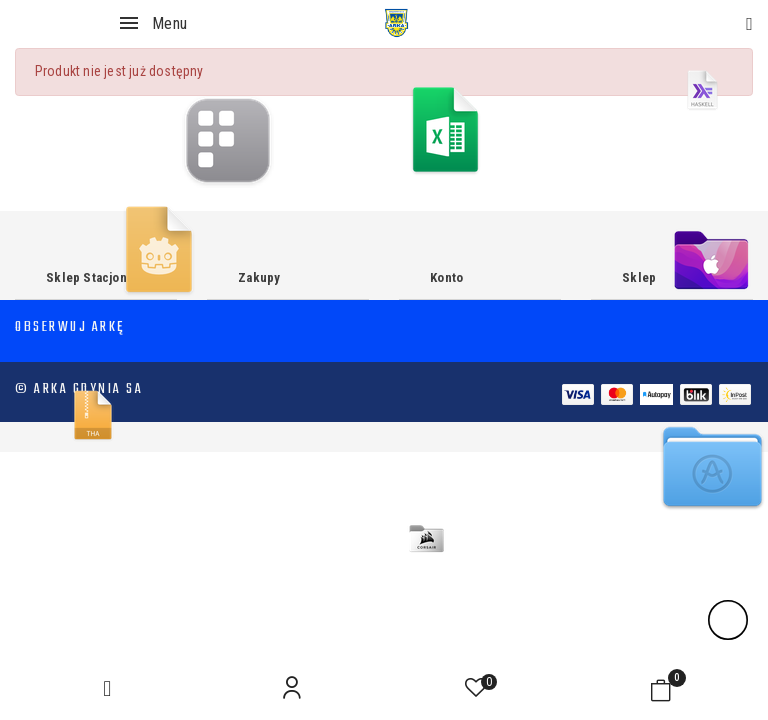 The image size is (768, 720). I want to click on folder containing corsair software or drivers, so click(426, 539).